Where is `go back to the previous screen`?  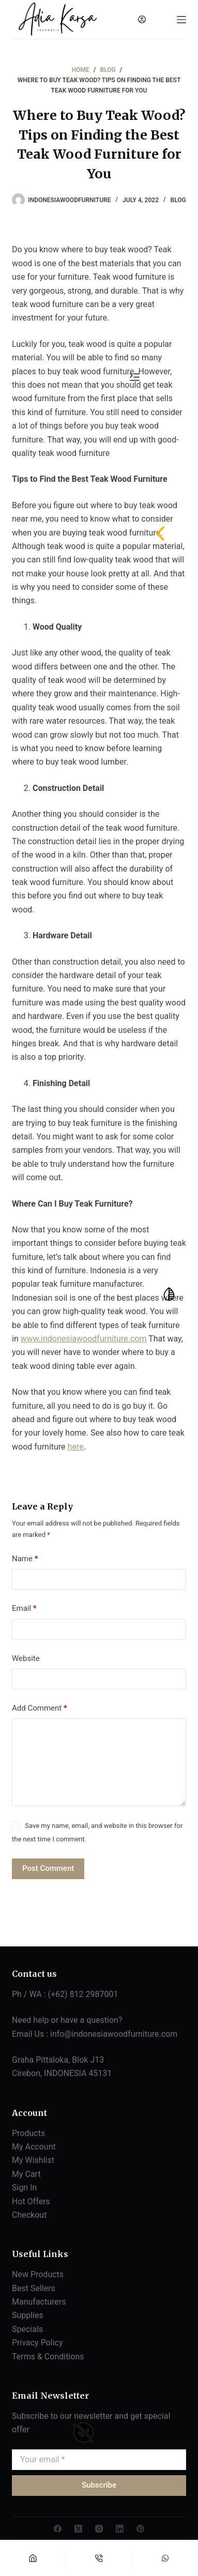 go back to the previous screen is located at coordinates (160, 534).